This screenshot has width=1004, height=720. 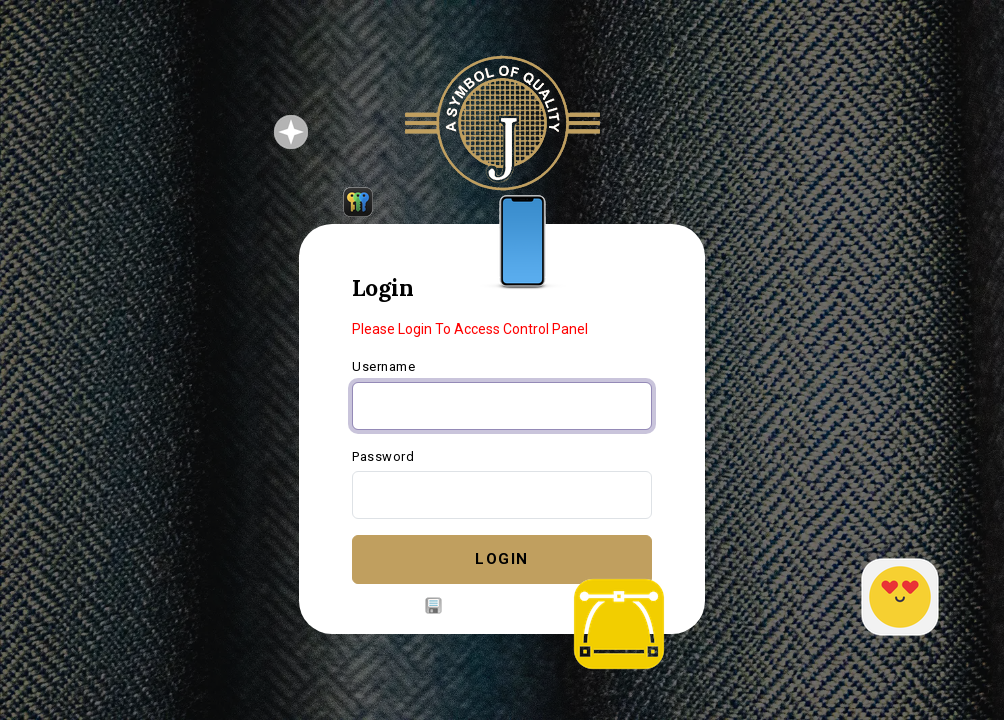 I want to click on open the passwords app, so click(x=358, y=202).